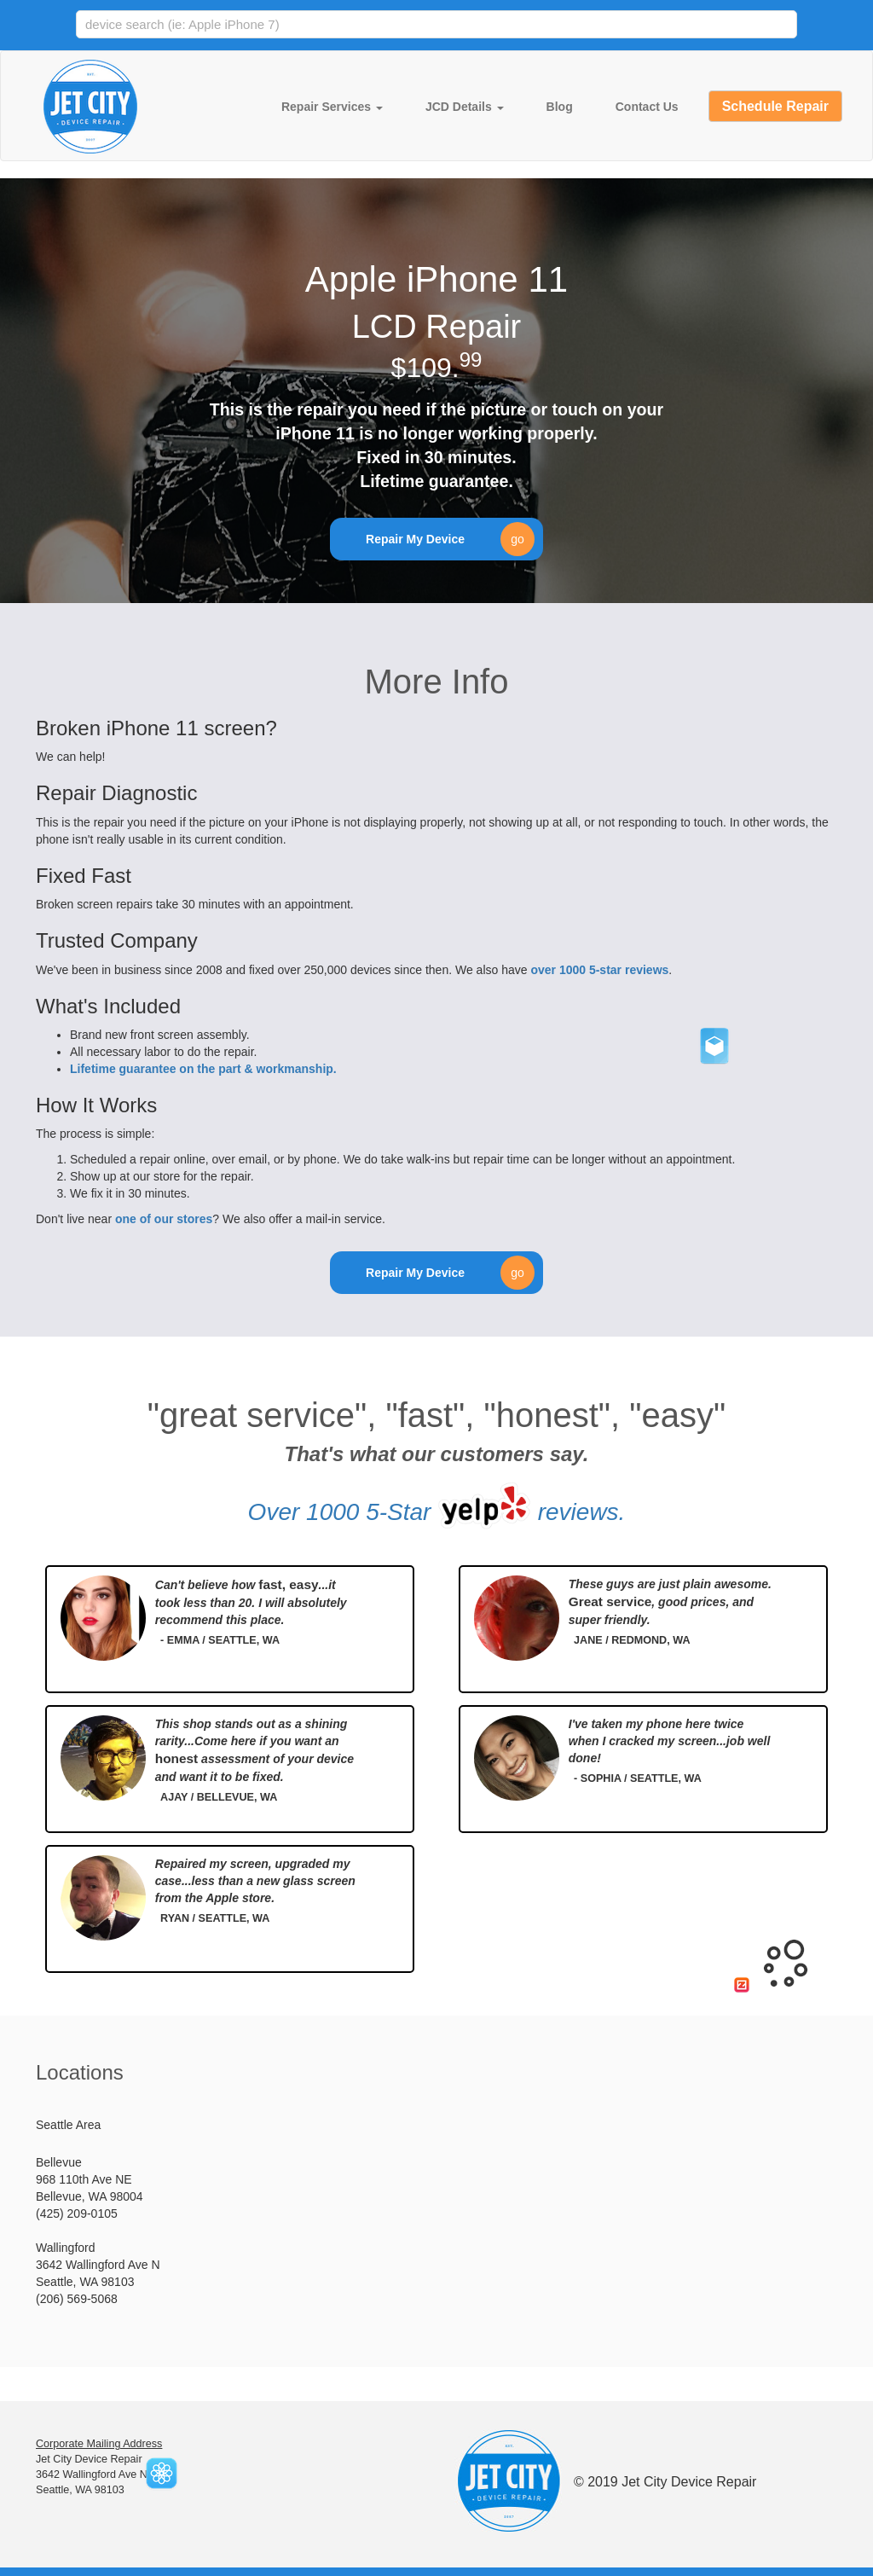  What do you see at coordinates (787, 1963) in the screenshot?
I see `open gnome pie application launcher` at bounding box center [787, 1963].